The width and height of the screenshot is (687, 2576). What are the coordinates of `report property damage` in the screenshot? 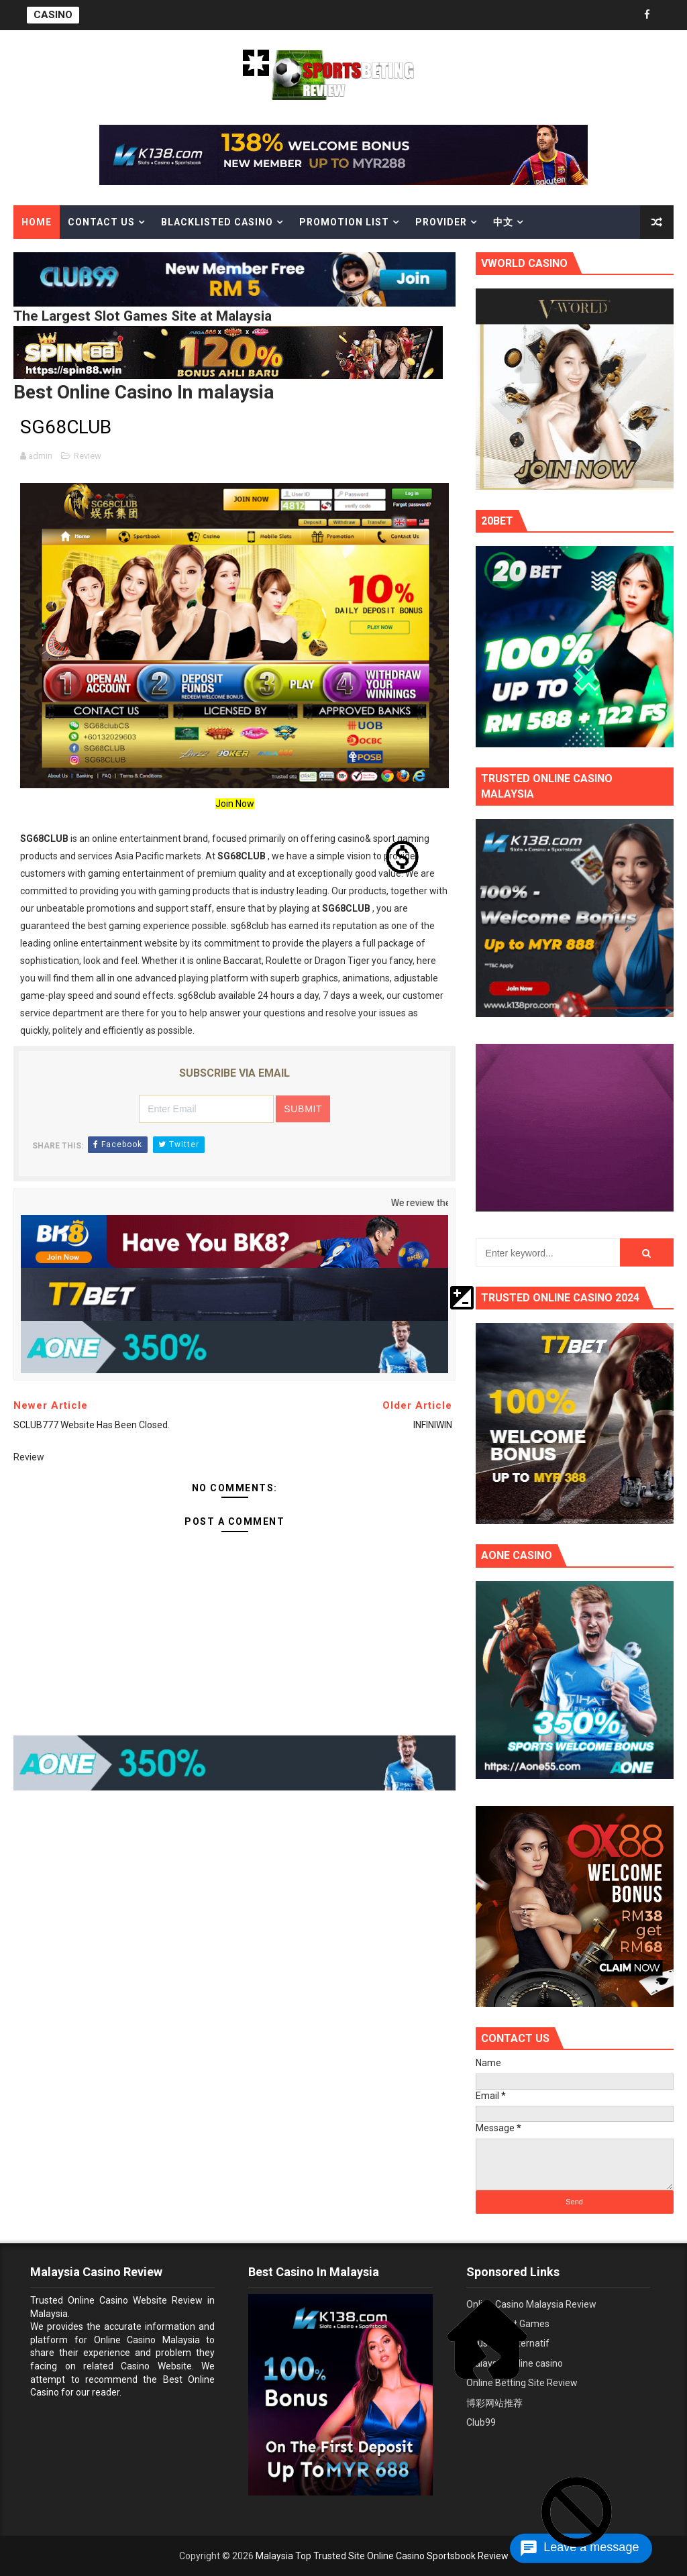 It's located at (487, 2339).